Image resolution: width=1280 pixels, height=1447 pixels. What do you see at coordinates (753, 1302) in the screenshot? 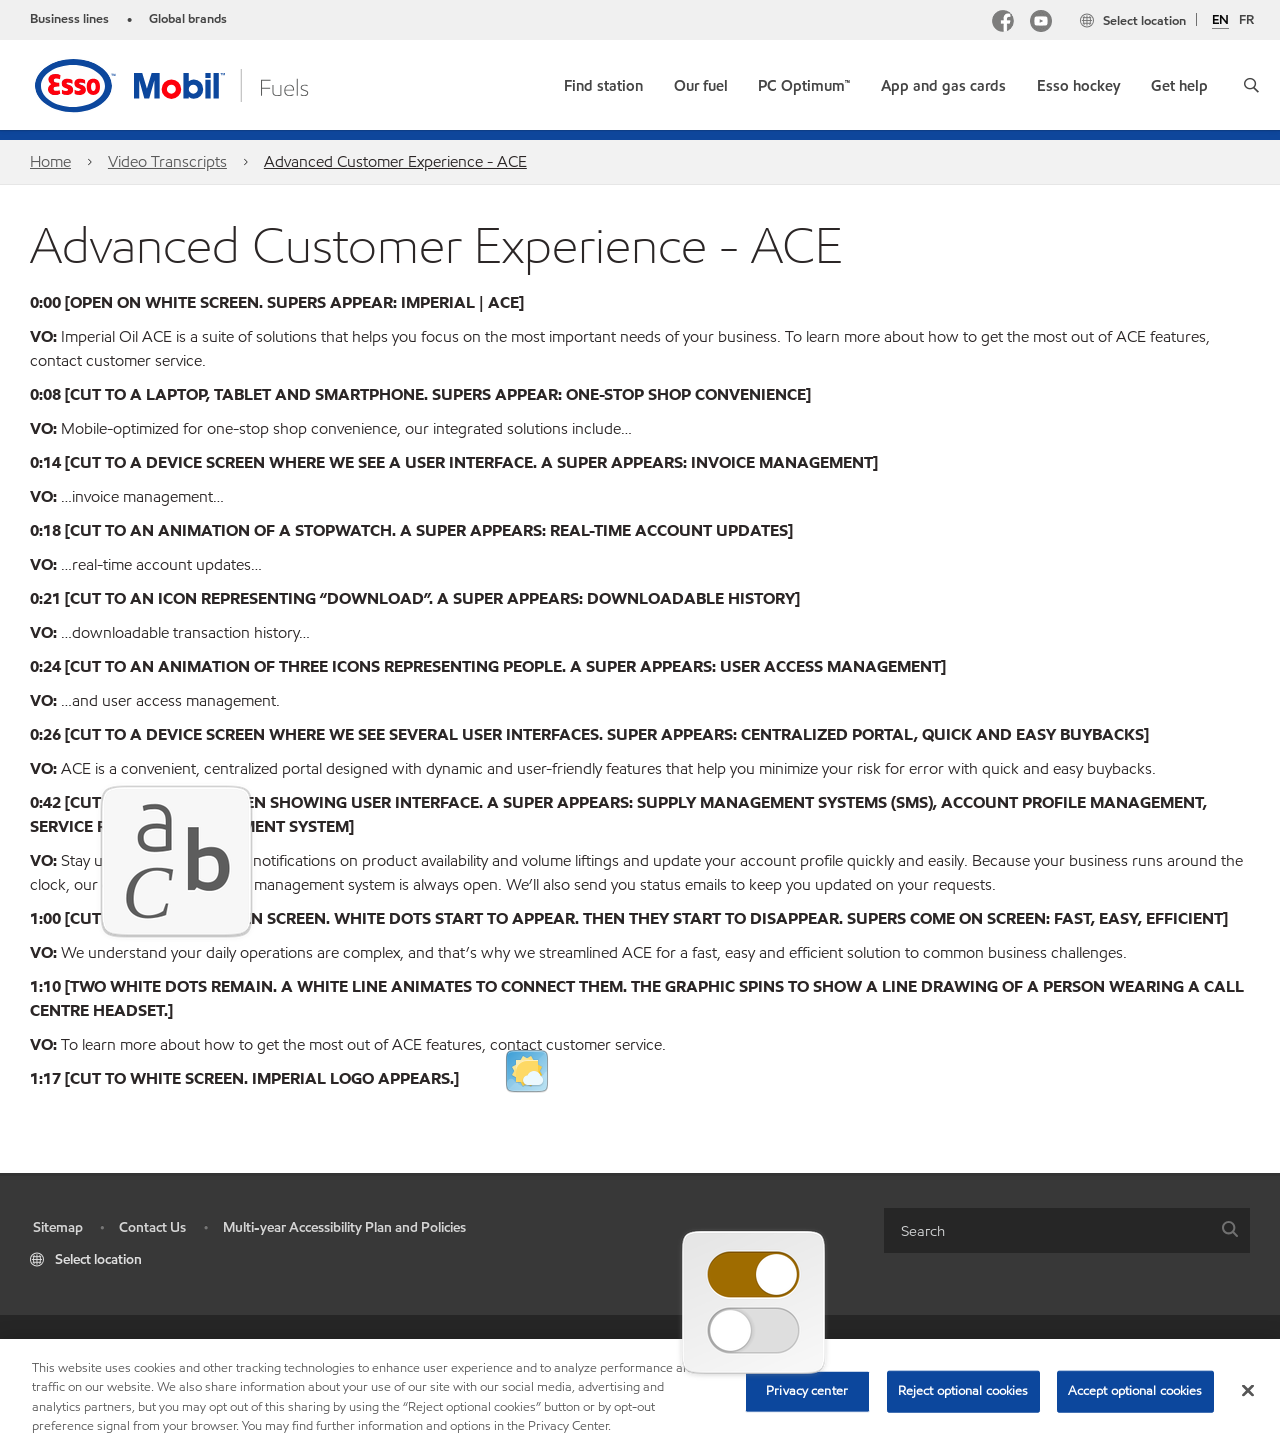
I see `open gnome tweaks application` at bounding box center [753, 1302].